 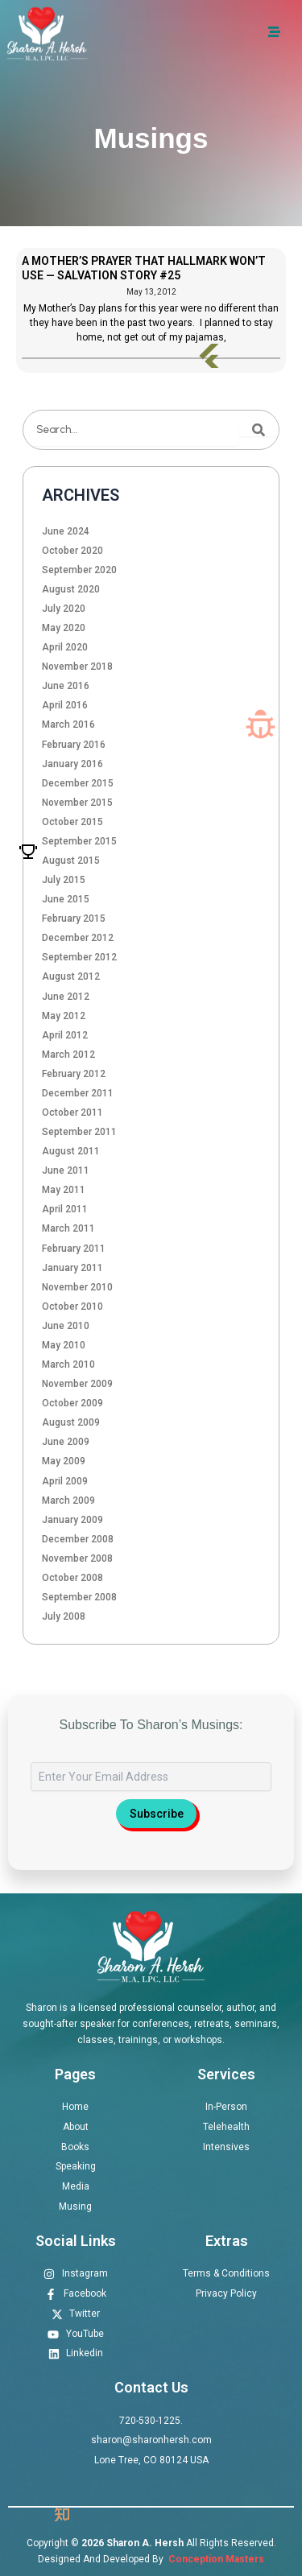 What do you see at coordinates (209, 356) in the screenshot?
I see `Flutter framework logo` at bounding box center [209, 356].